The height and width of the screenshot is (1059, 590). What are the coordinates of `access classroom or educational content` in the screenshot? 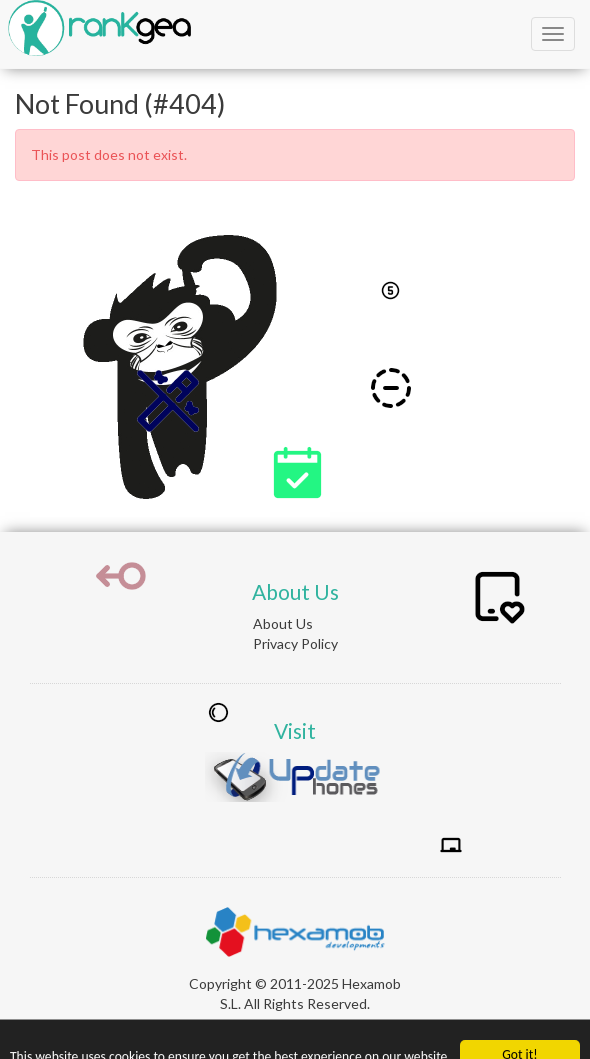 It's located at (451, 845).